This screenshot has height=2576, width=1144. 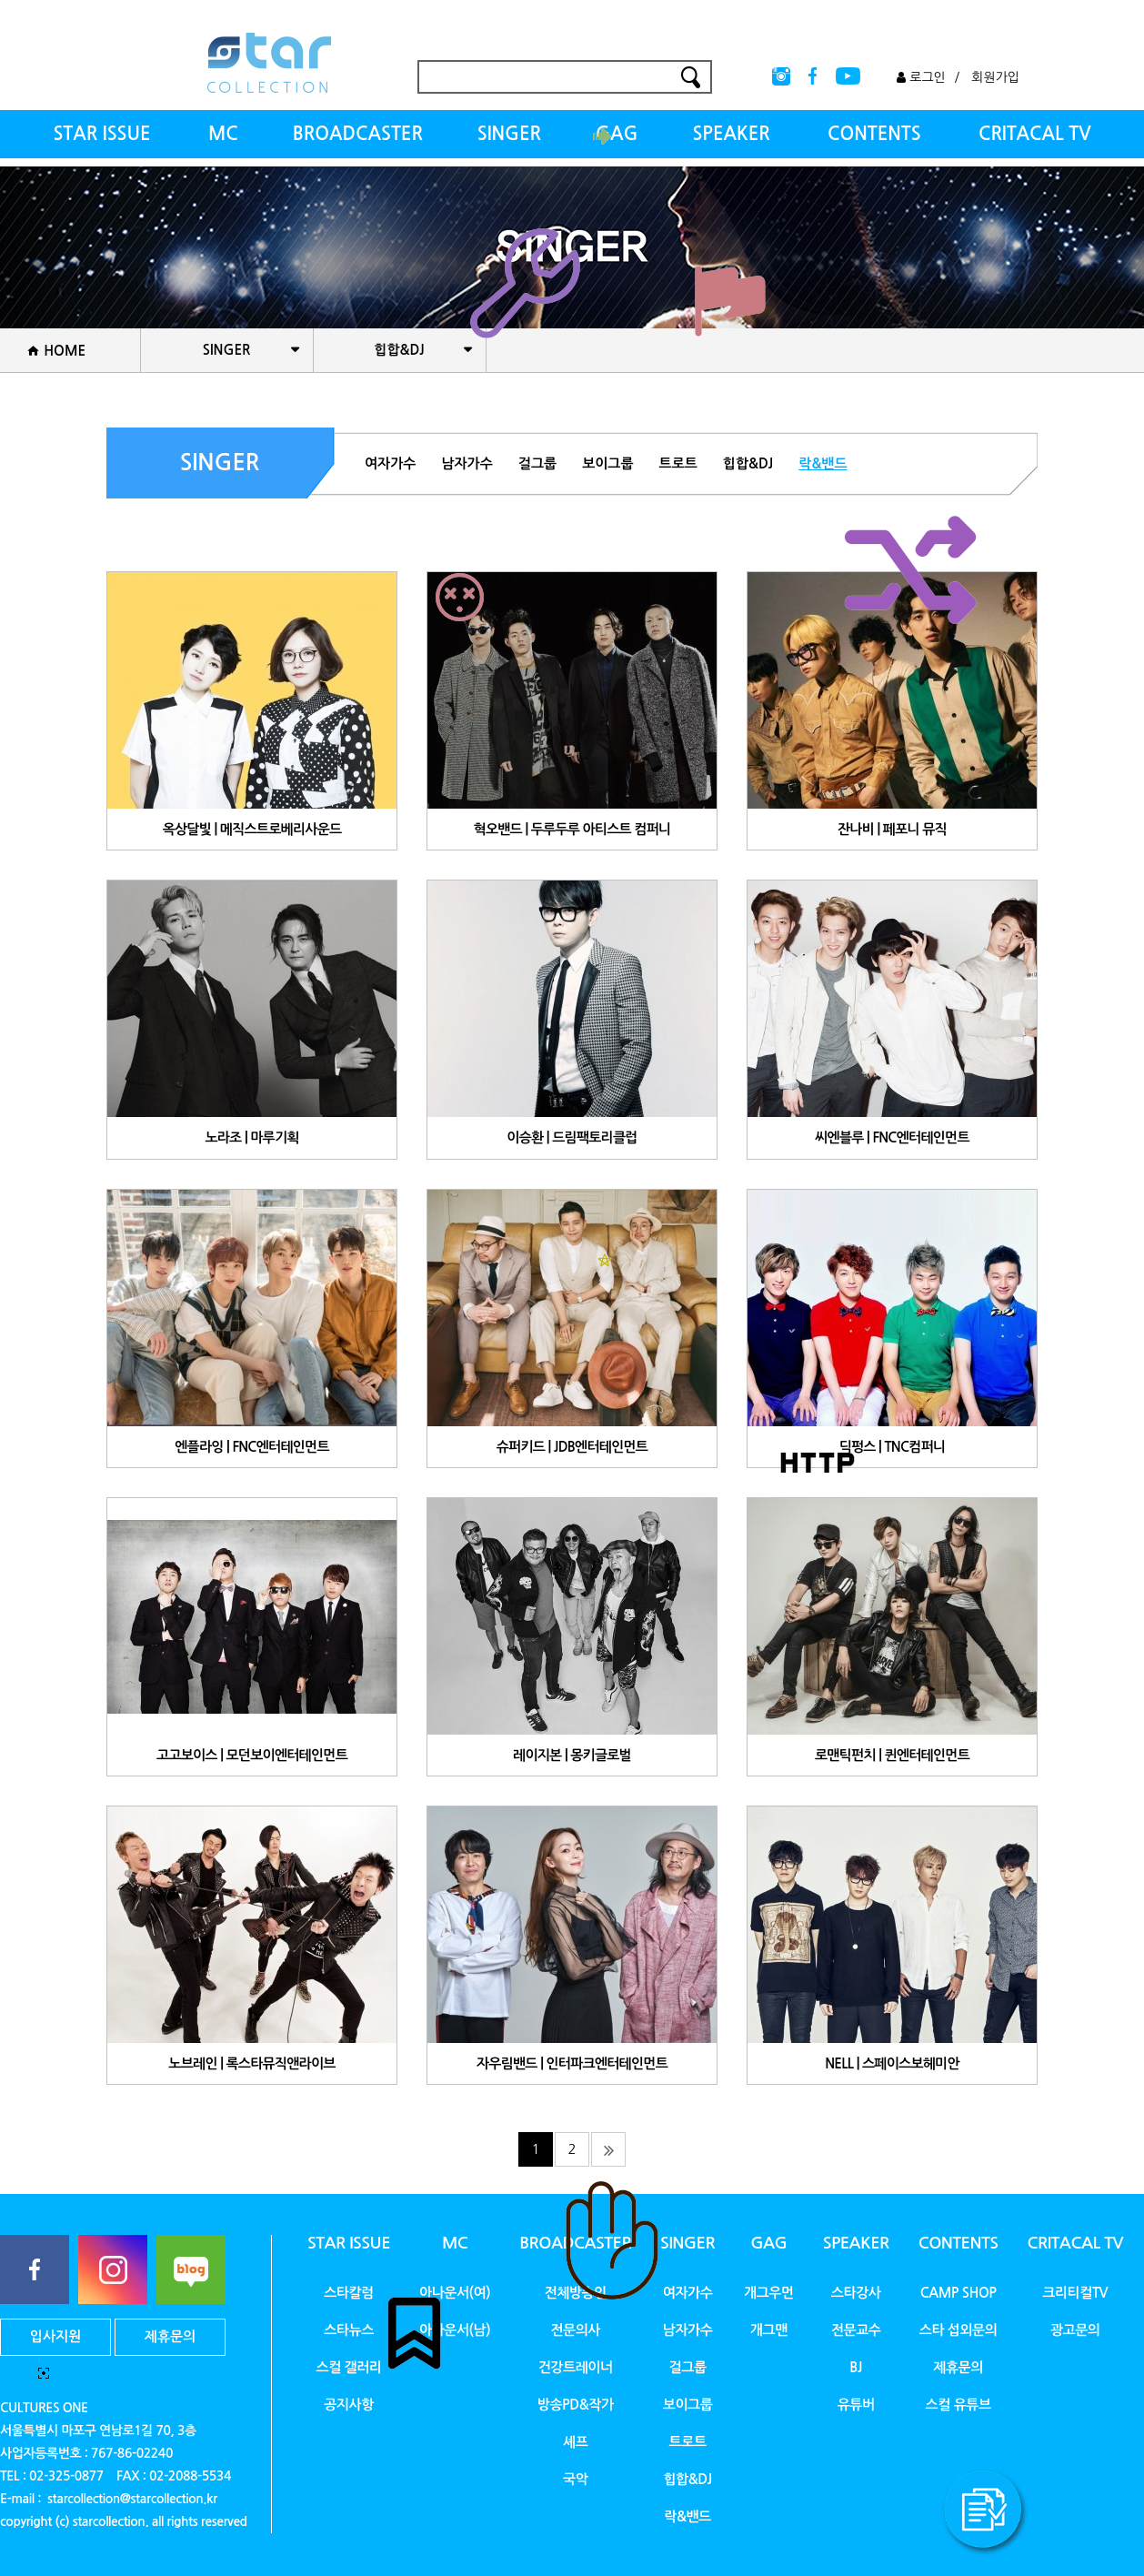 I want to click on report or flag a message, so click(x=728, y=303).